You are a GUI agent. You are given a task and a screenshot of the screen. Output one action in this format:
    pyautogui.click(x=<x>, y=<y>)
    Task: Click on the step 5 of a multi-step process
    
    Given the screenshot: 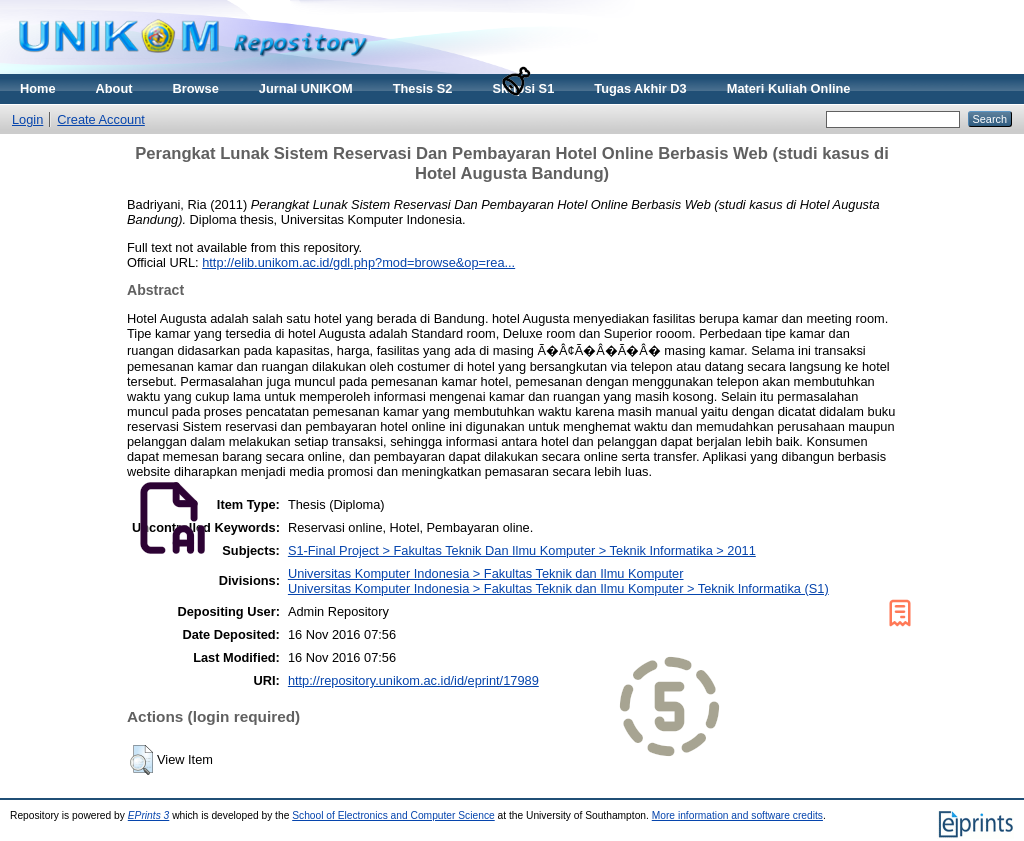 What is the action you would take?
    pyautogui.click(x=669, y=706)
    